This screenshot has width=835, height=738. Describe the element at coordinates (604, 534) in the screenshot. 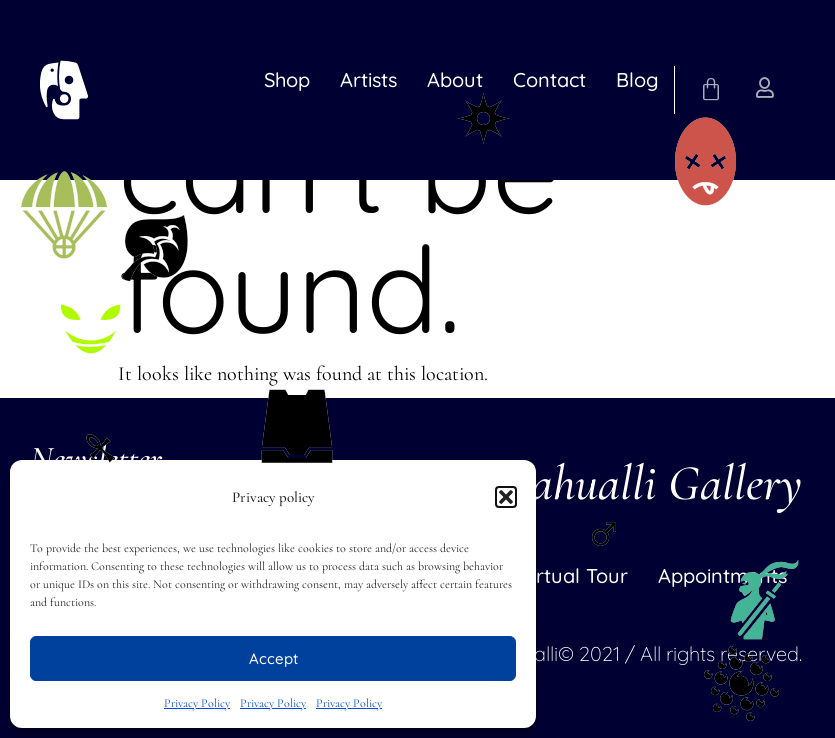

I see `indicates male gender option` at that location.